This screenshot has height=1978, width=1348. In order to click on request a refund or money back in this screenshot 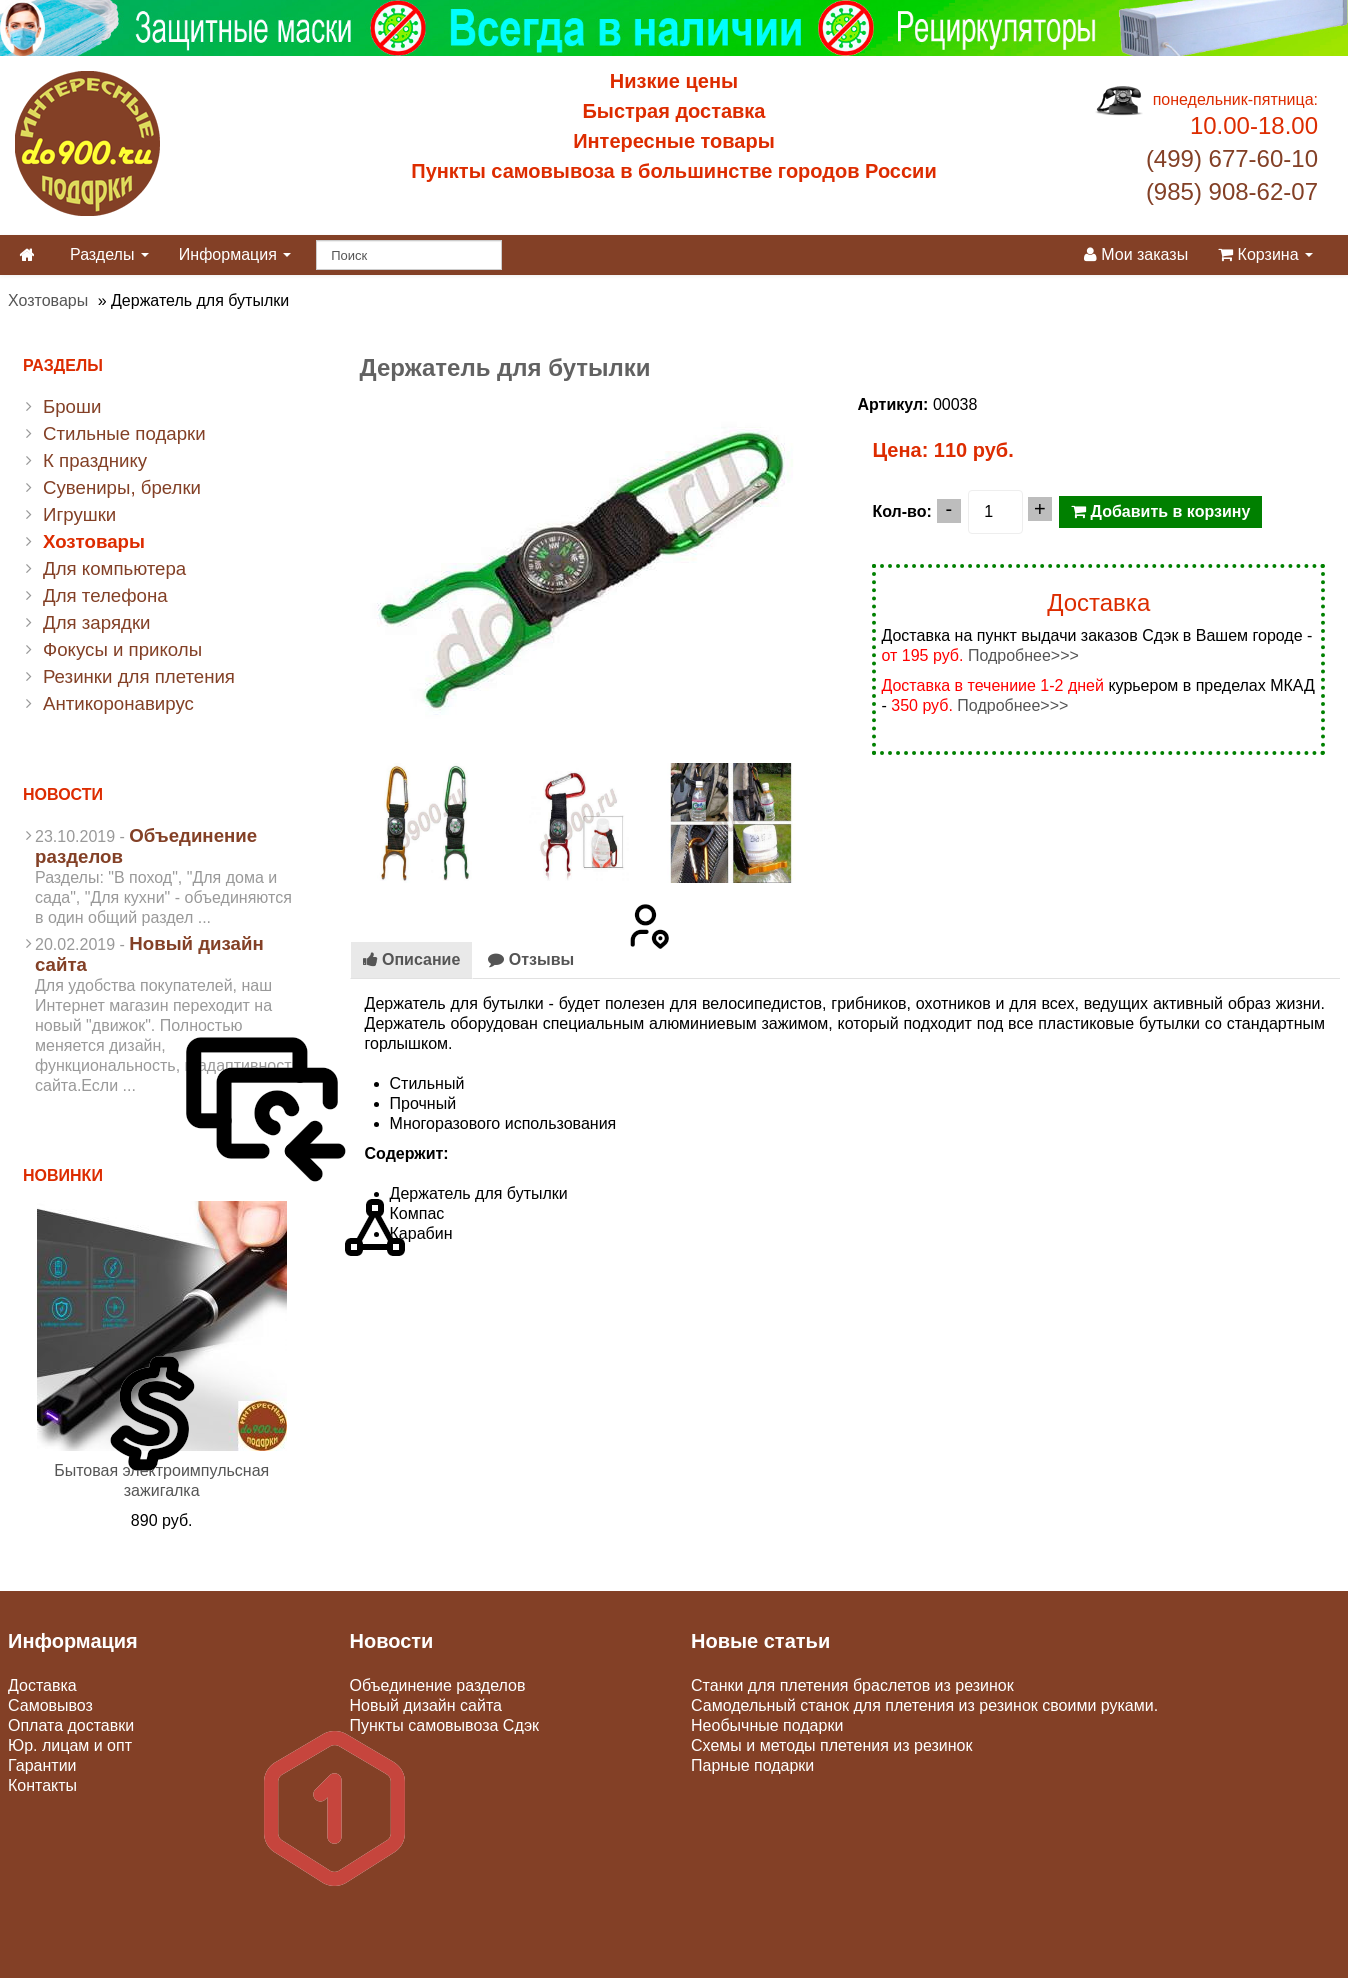, I will do `click(262, 1098)`.